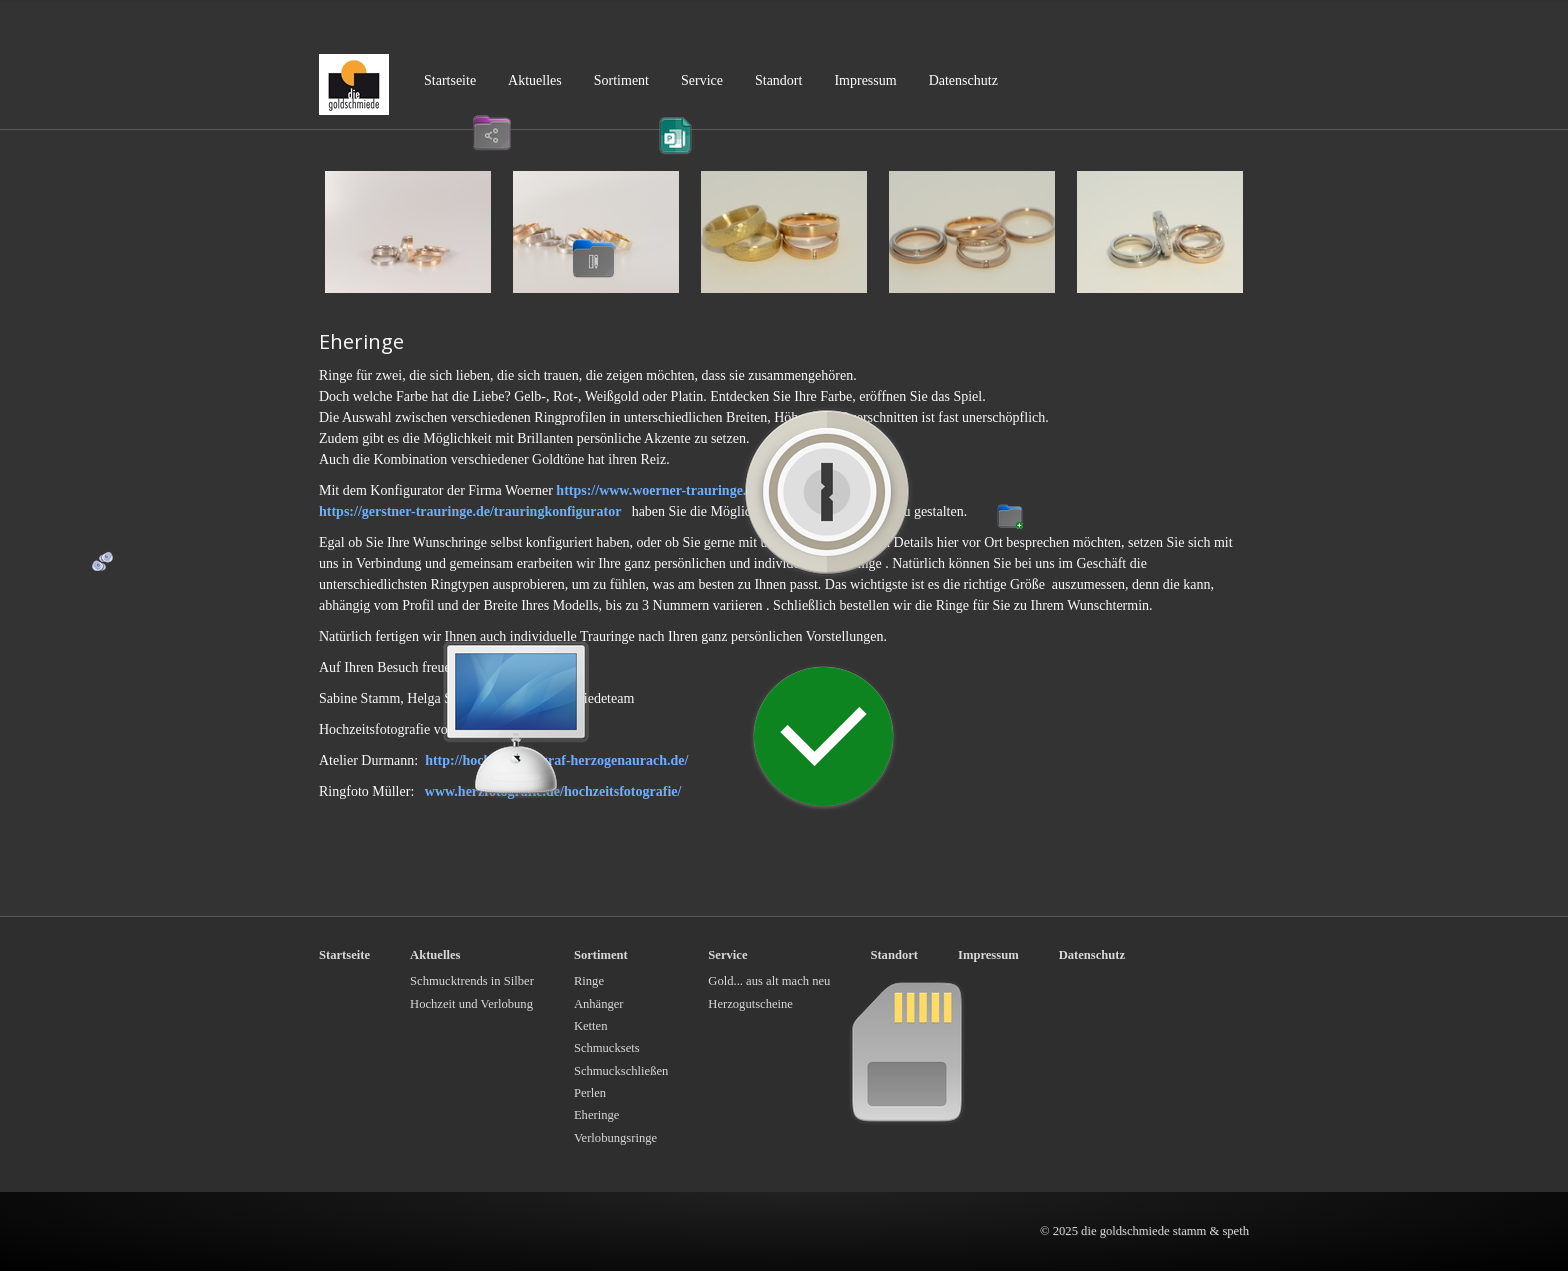  Describe the element at coordinates (492, 132) in the screenshot. I see `open your public shared folder` at that location.